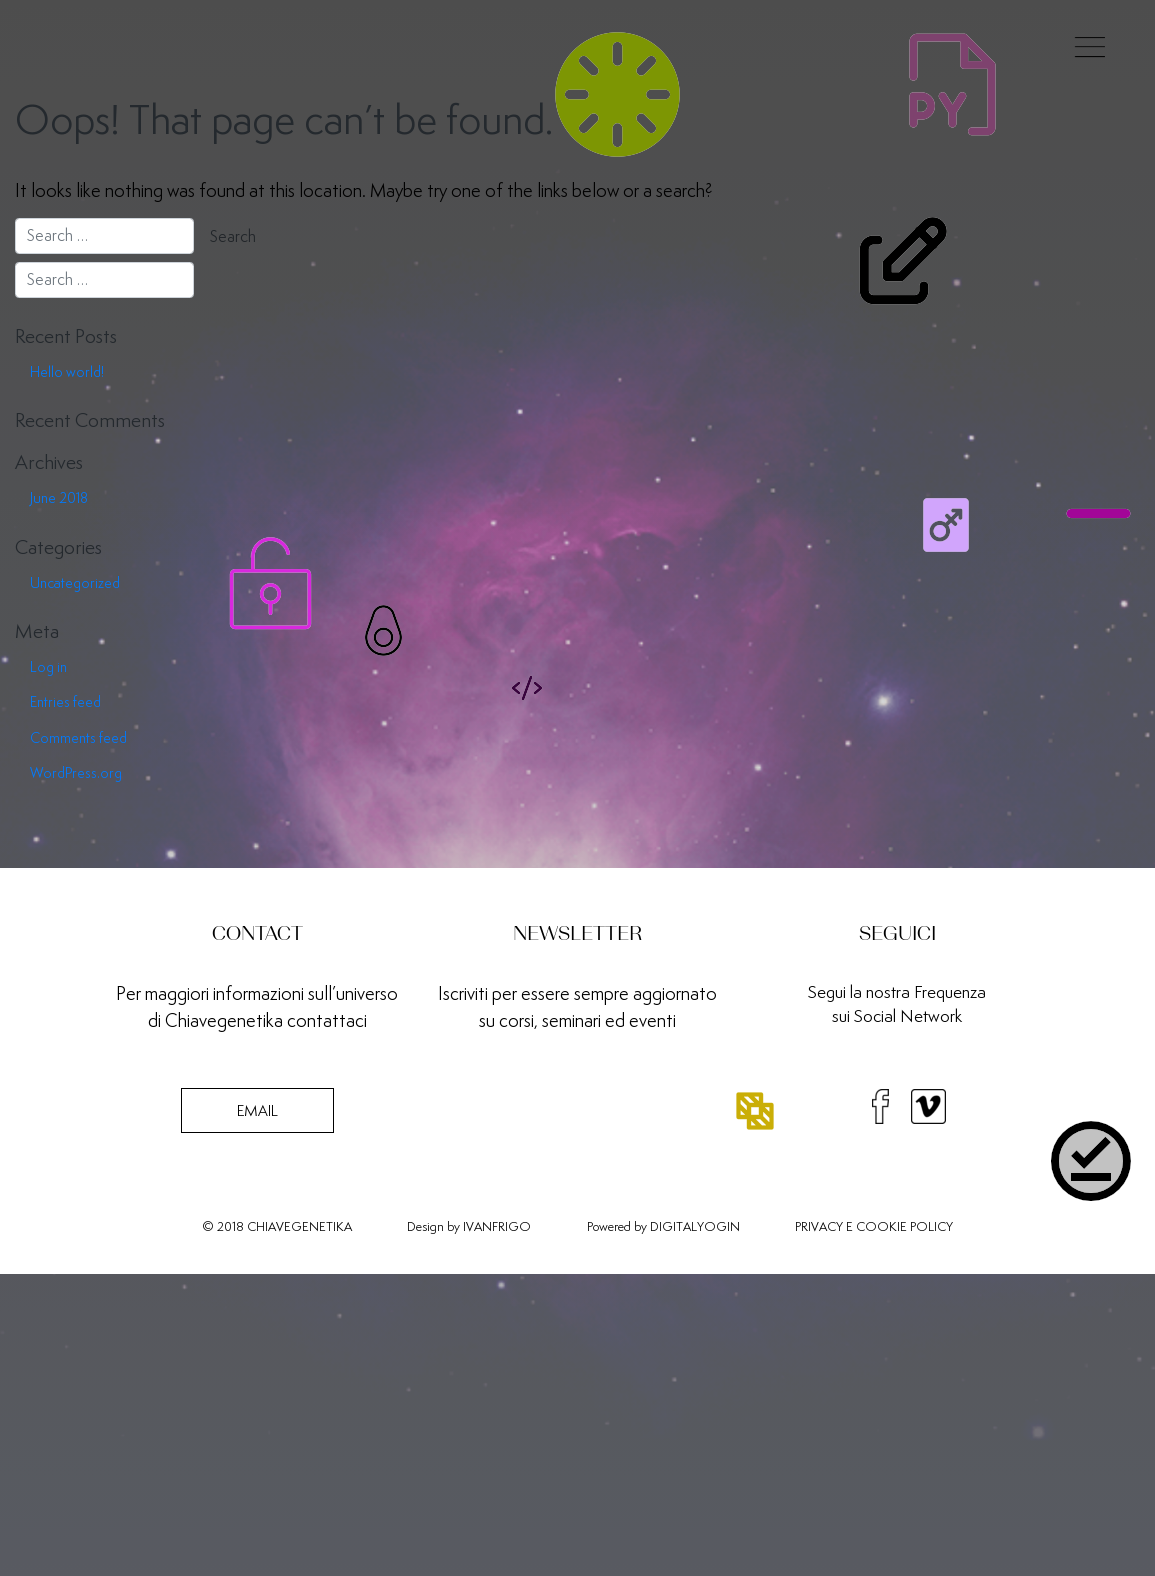  Describe the element at coordinates (527, 688) in the screenshot. I see `view or edit source code` at that location.